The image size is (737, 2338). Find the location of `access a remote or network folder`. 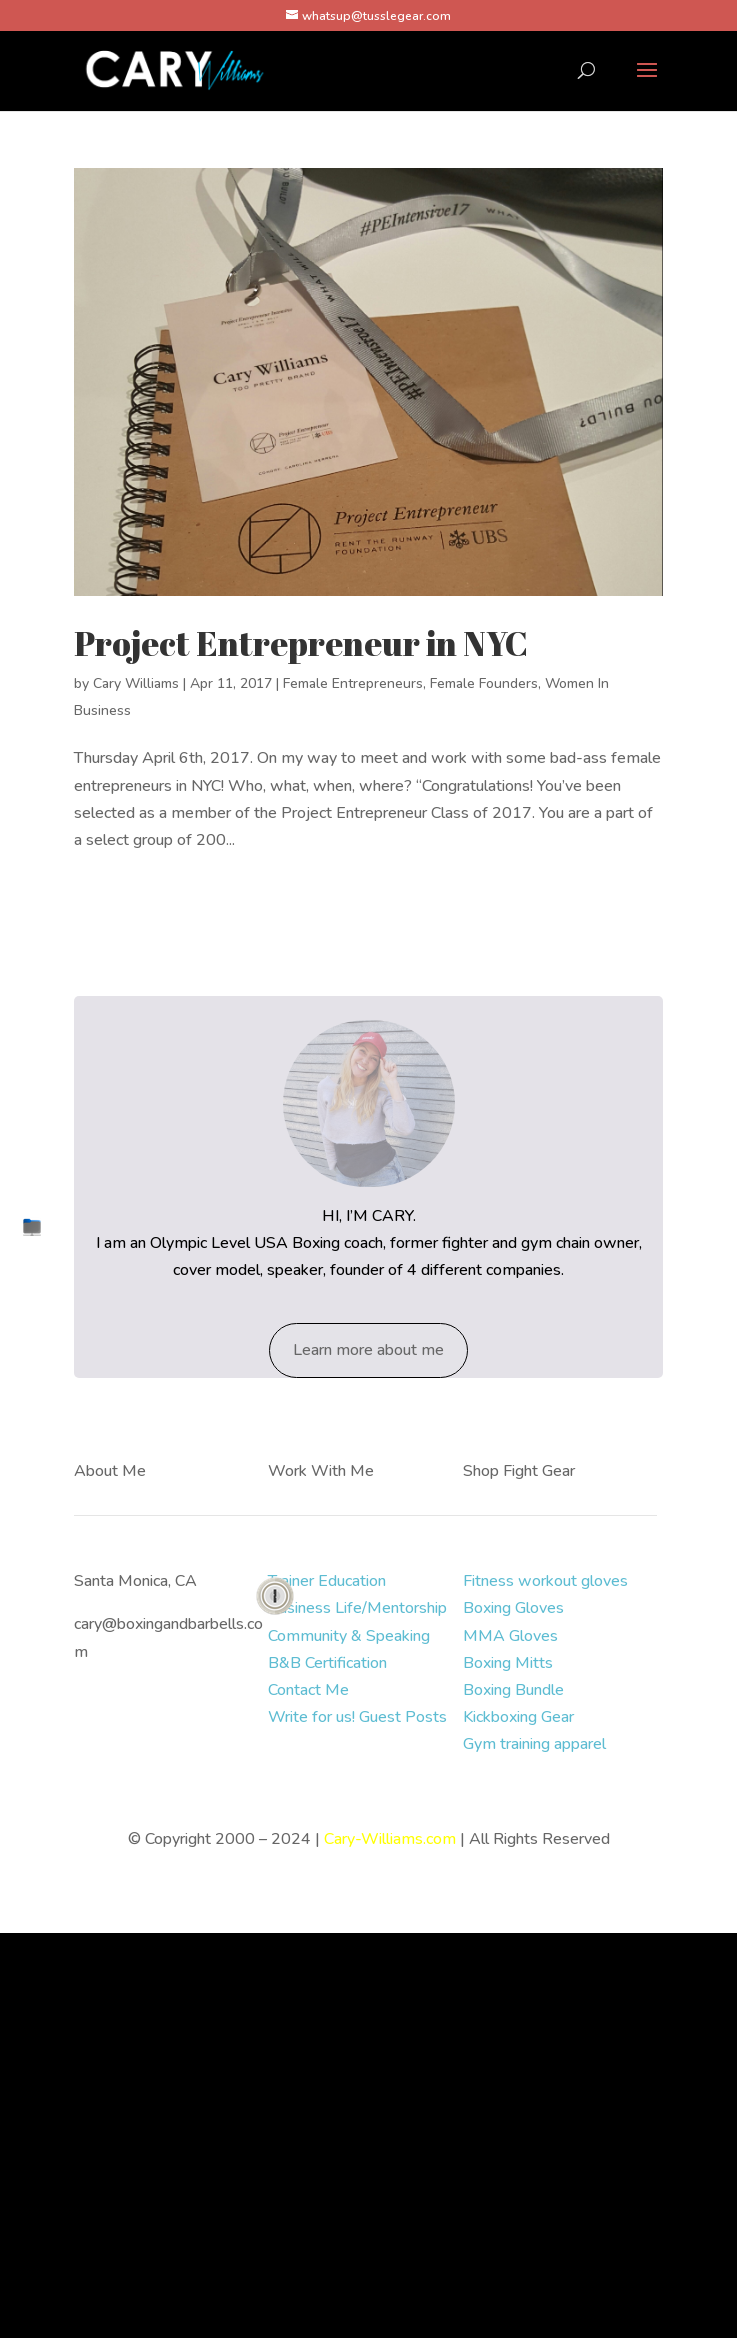

access a remote or network folder is located at coordinates (32, 1227).